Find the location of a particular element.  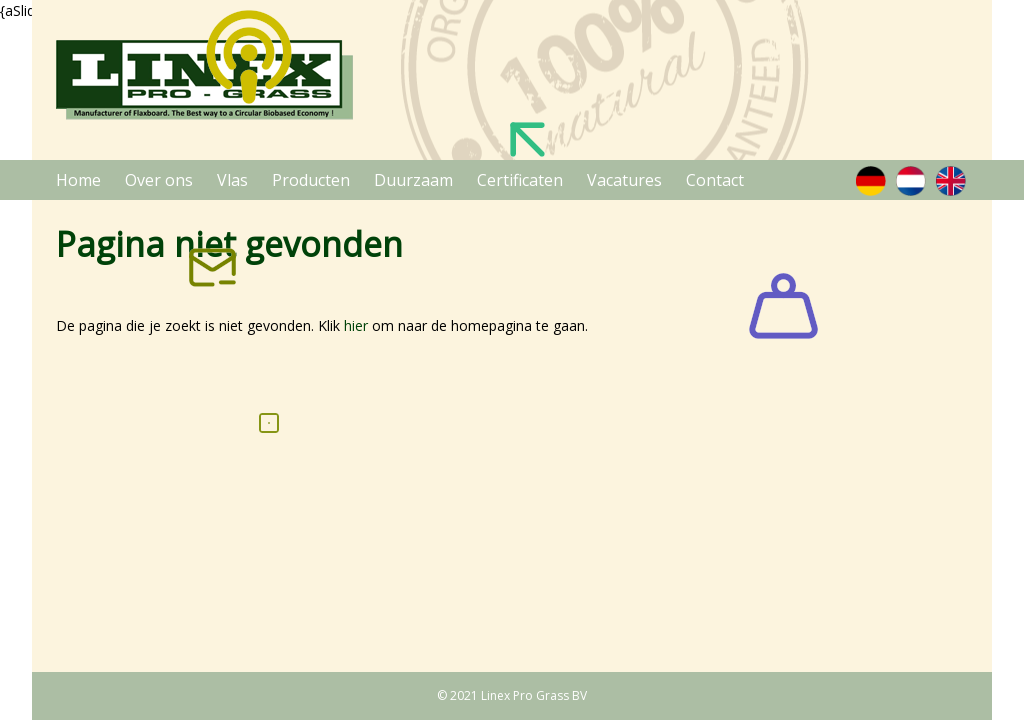

navigate to previous screen or parent folder is located at coordinates (527, 139).